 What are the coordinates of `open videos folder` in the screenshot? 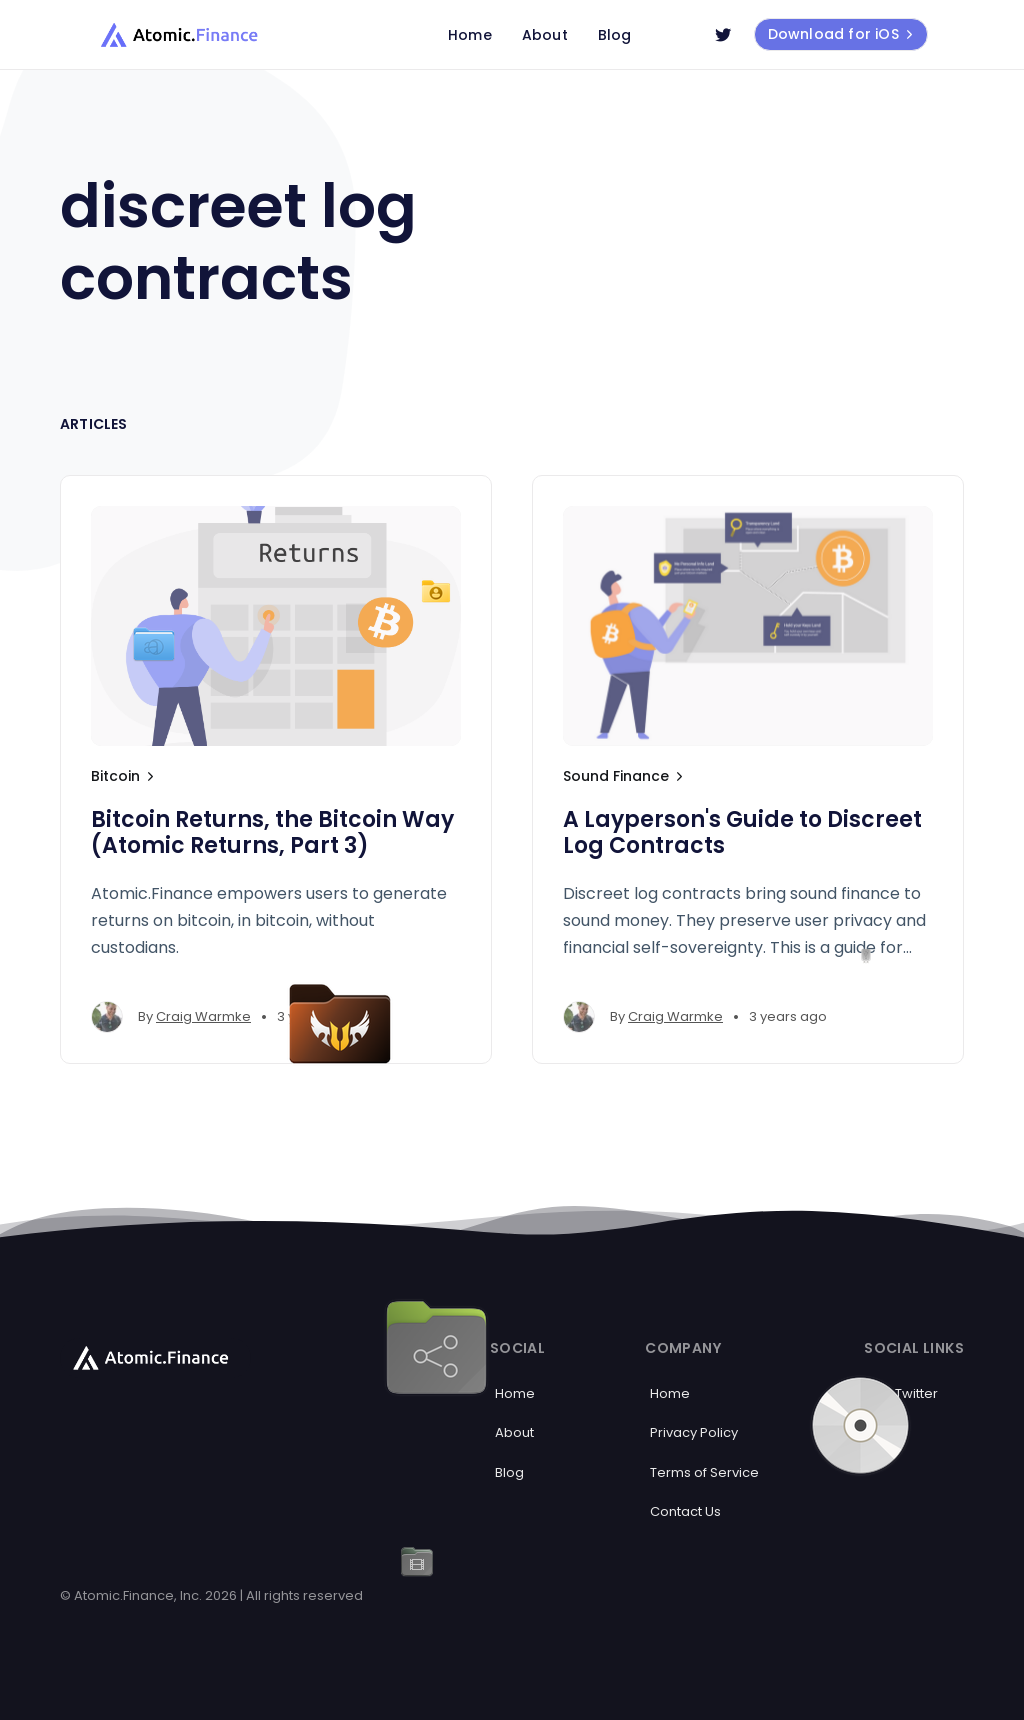 It's located at (417, 1561).